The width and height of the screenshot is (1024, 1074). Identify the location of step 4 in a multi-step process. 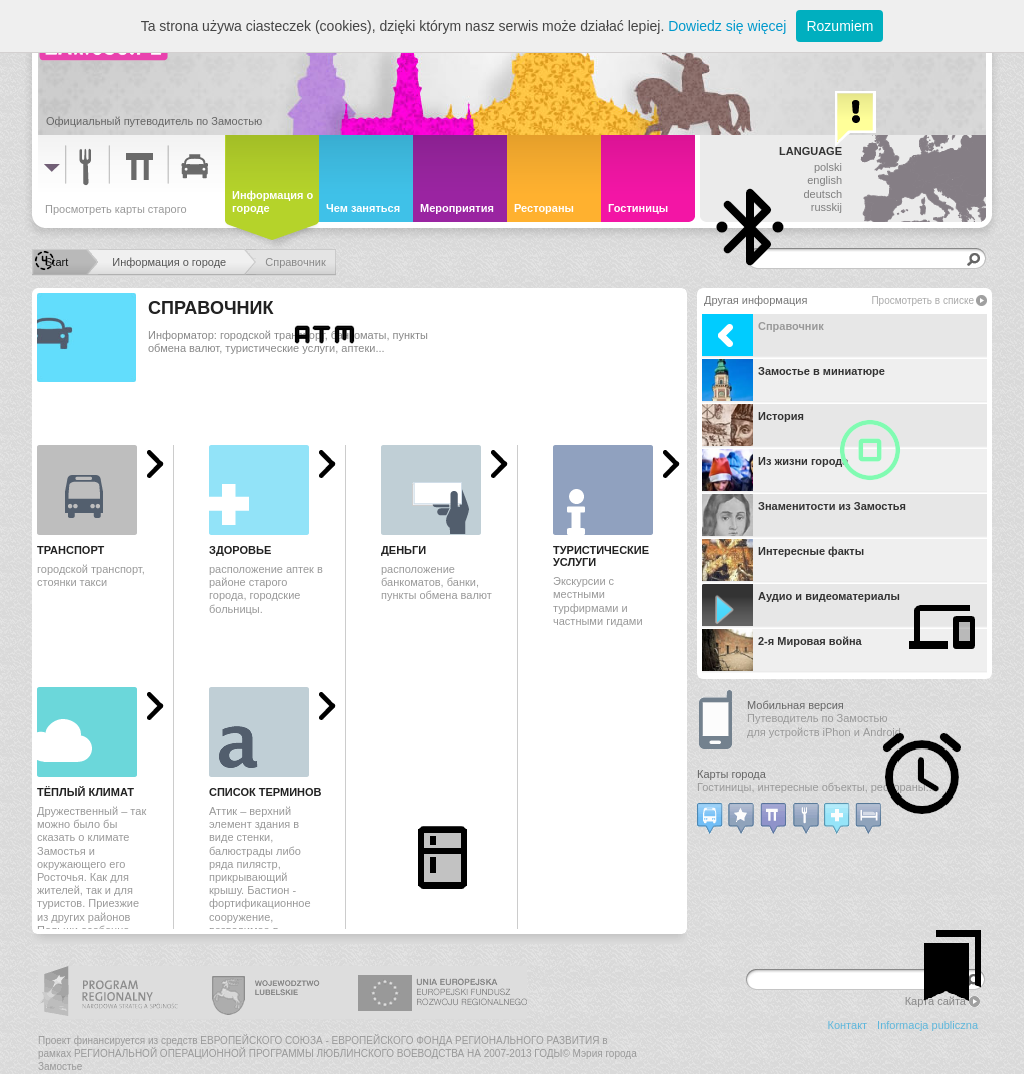
(44, 260).